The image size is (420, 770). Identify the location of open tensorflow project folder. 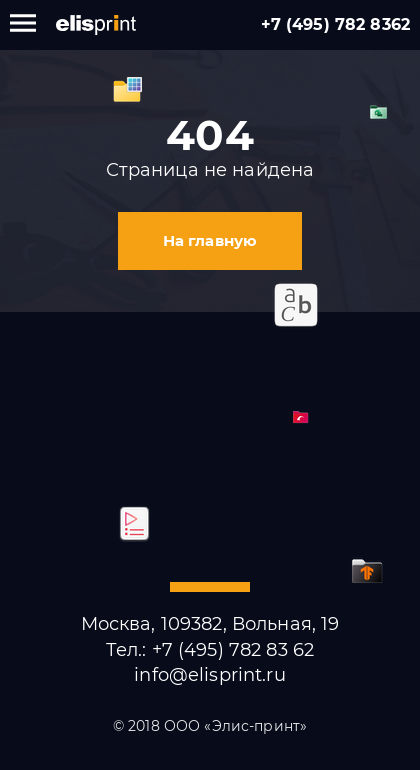
(367, 572).